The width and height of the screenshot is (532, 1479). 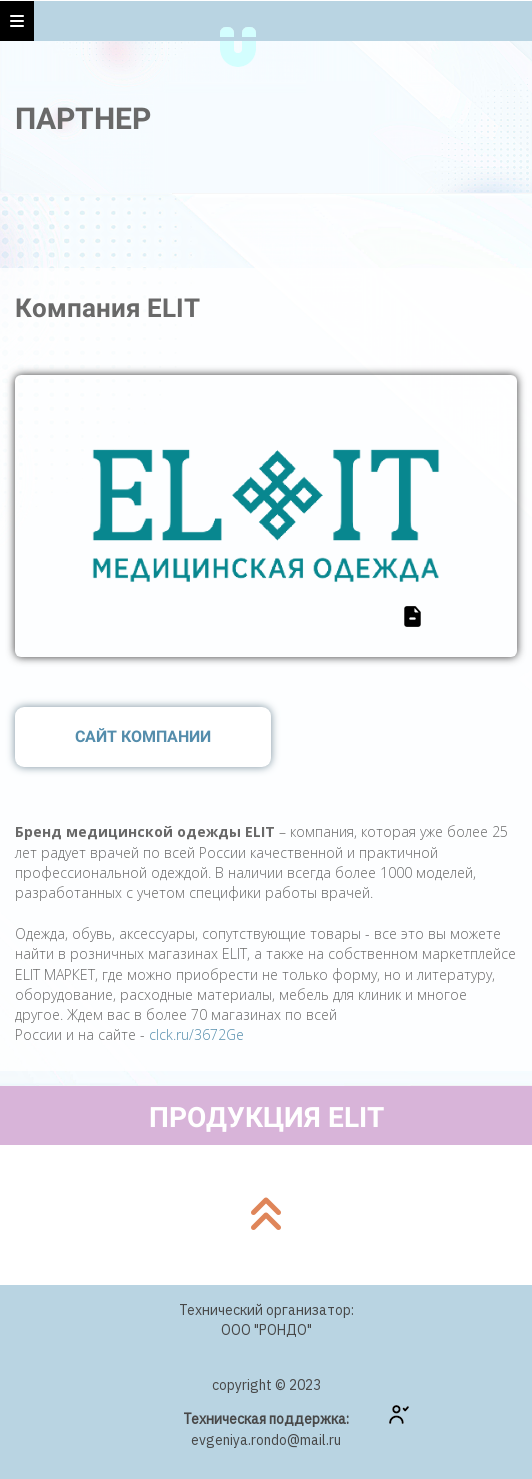 I want to click on attract or pull related items together, so click(x=238, y=47).